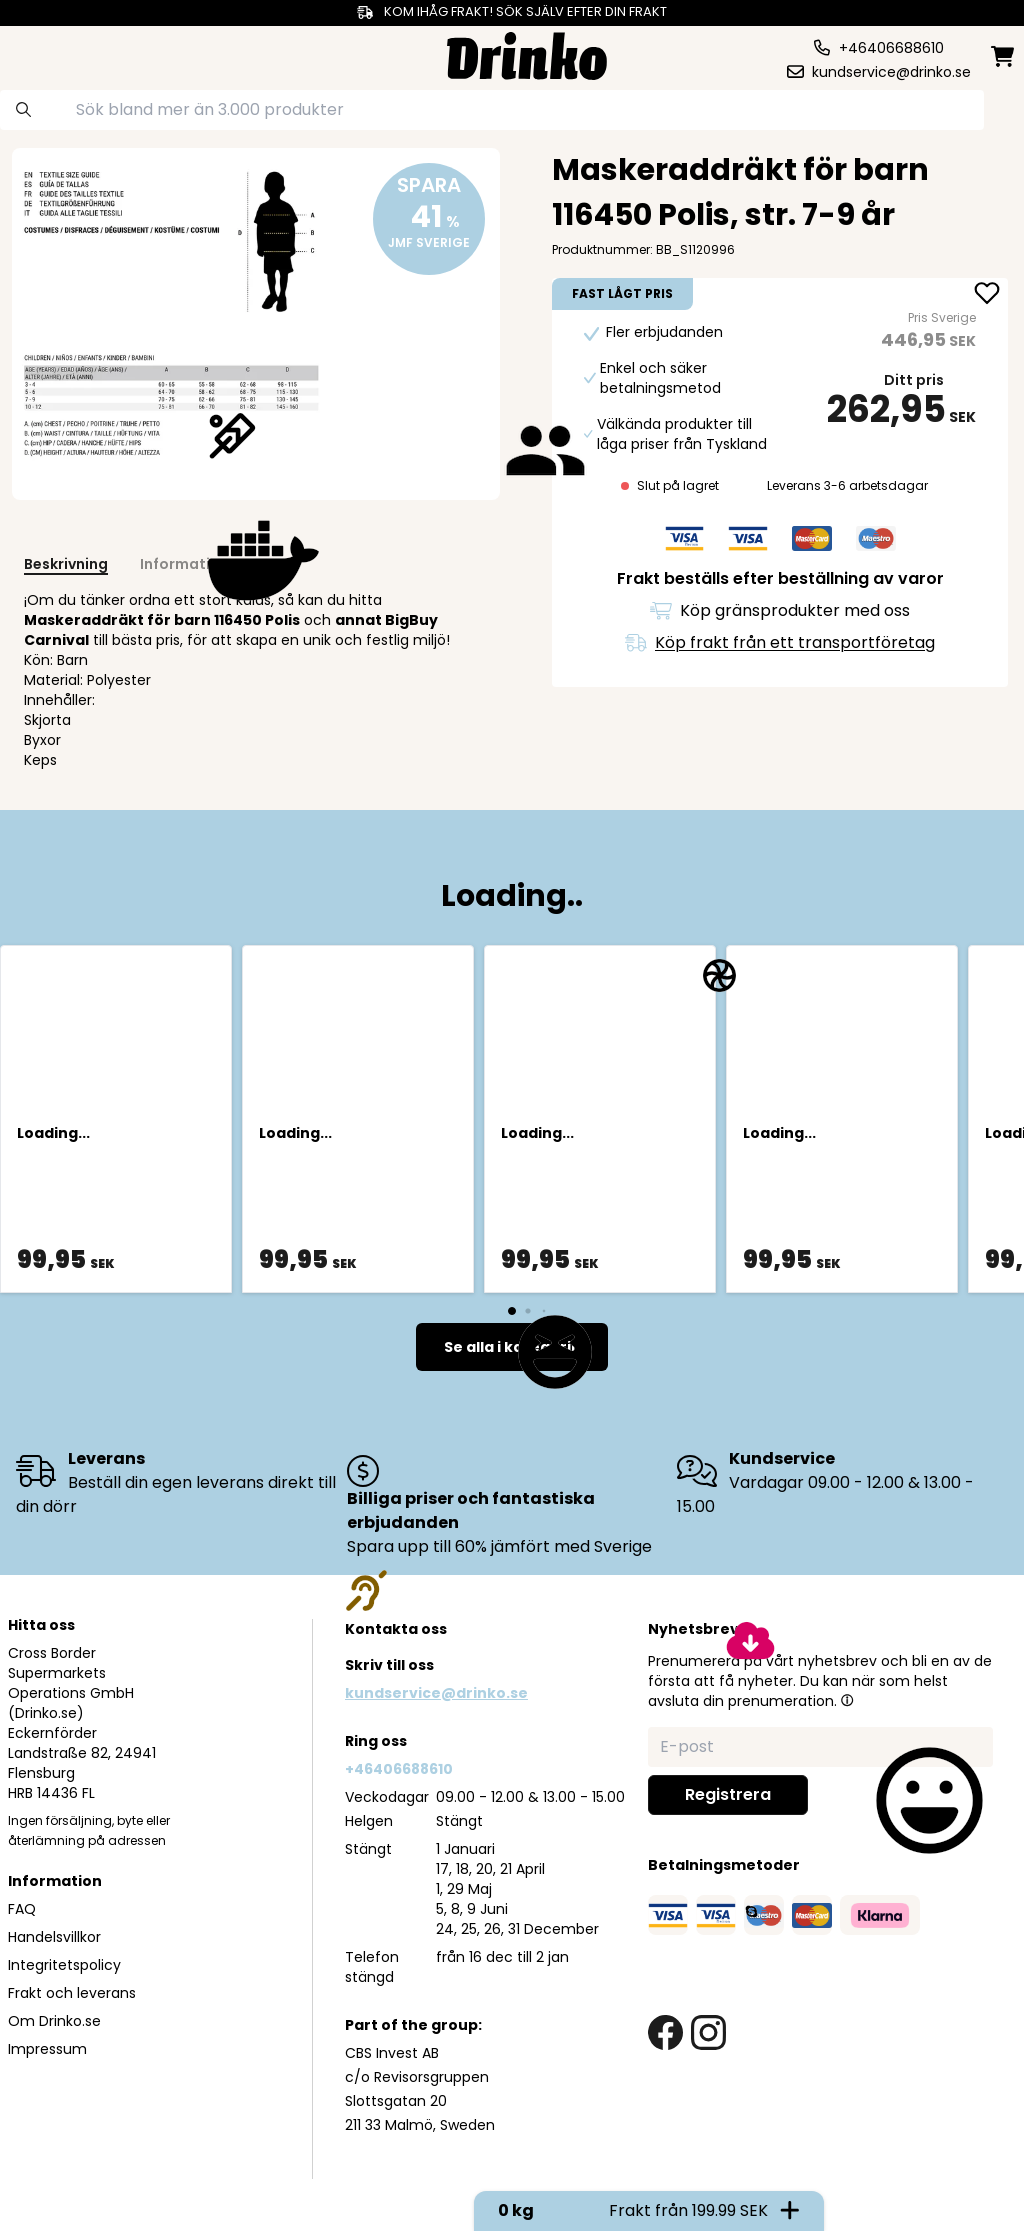 The width and height of the screenshot is (1024, 2231). Describe the element at coordinates (263, 560) in the screenshot. I see `docker container management` at that location.